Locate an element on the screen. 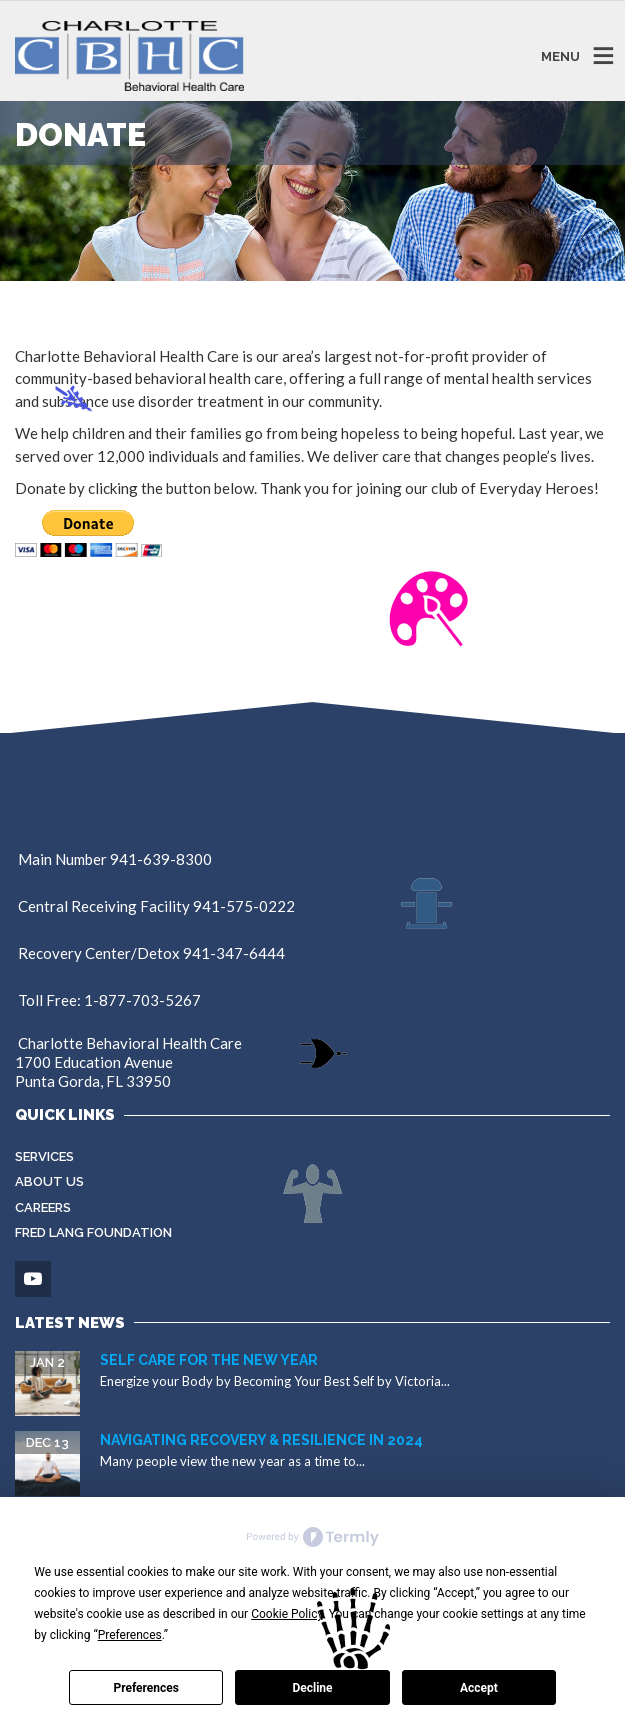  access color or theme customization options is located at coordinates (428, 608).